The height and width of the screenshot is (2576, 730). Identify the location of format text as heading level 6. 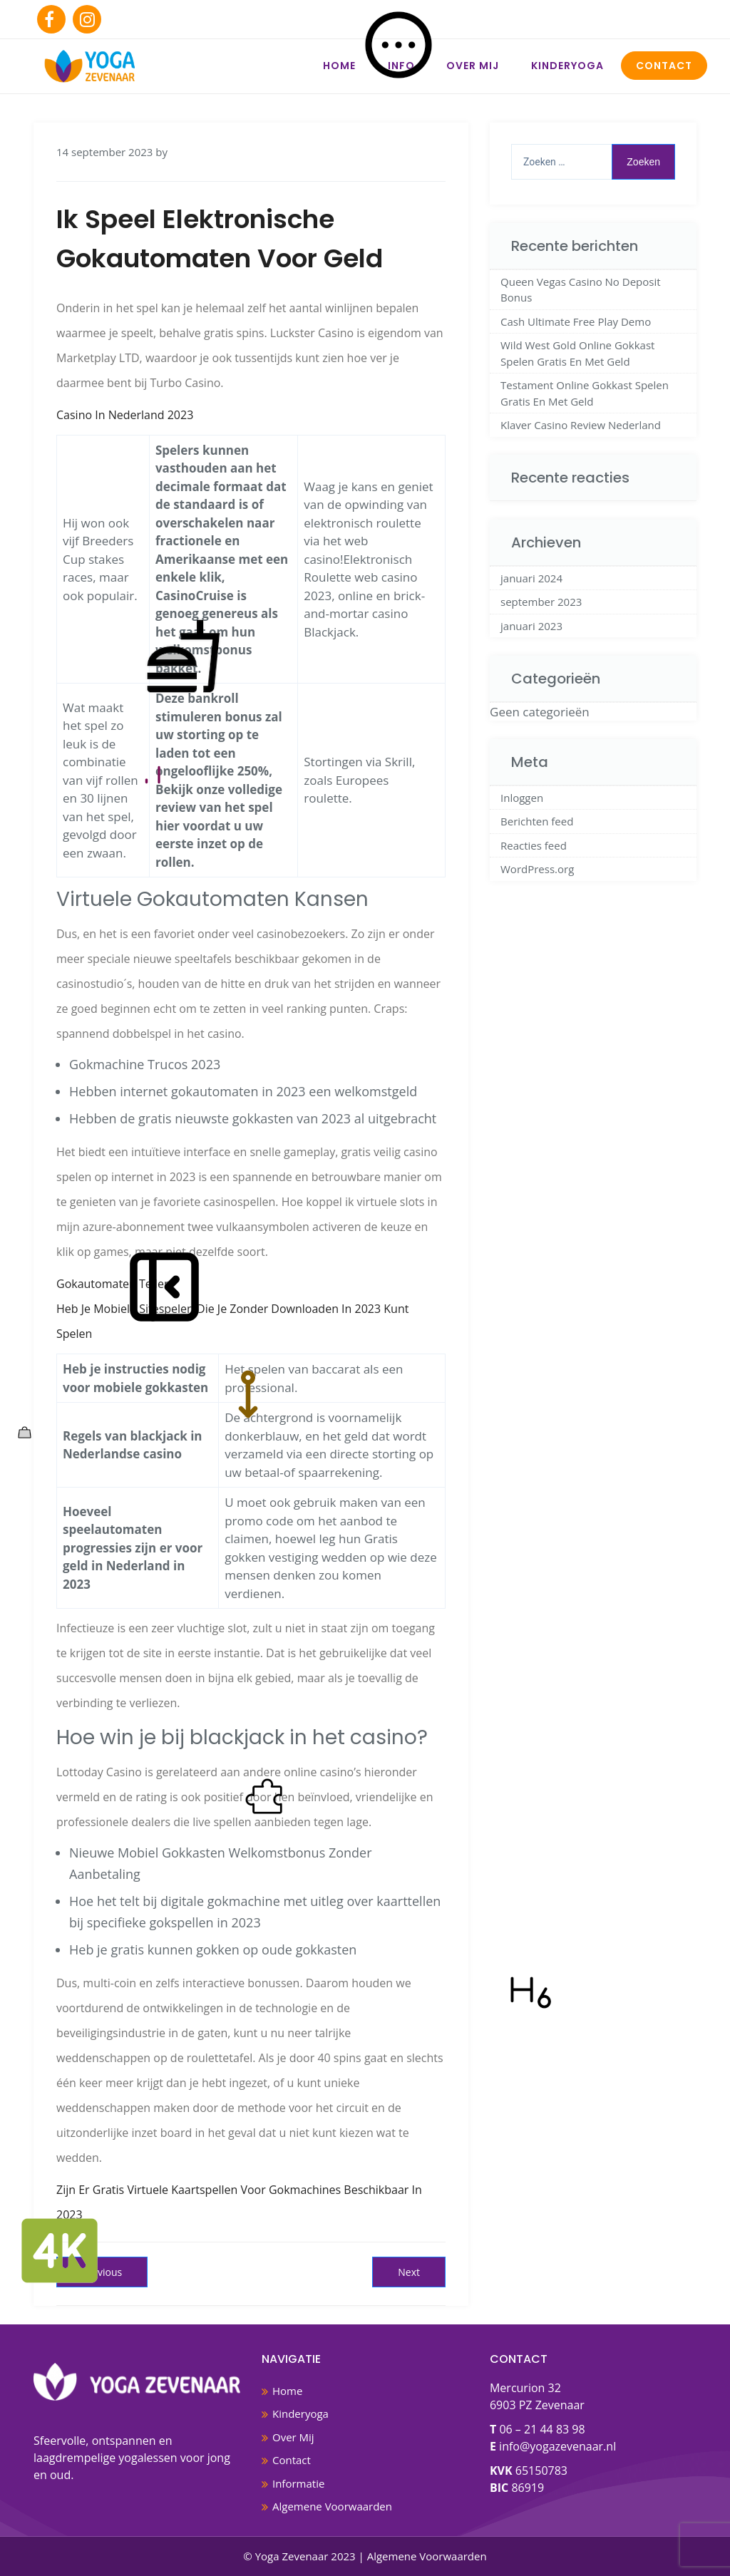
(528, 1992).